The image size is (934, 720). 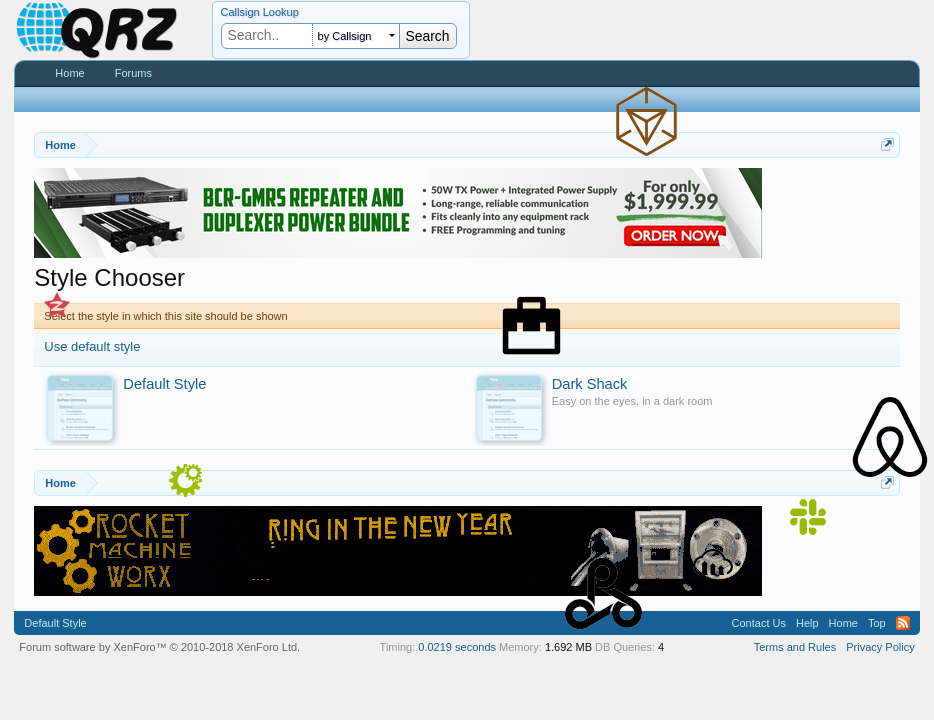 I want to click on cloudinary logo - cloud-based media management platform, so click(x=713, y=562).